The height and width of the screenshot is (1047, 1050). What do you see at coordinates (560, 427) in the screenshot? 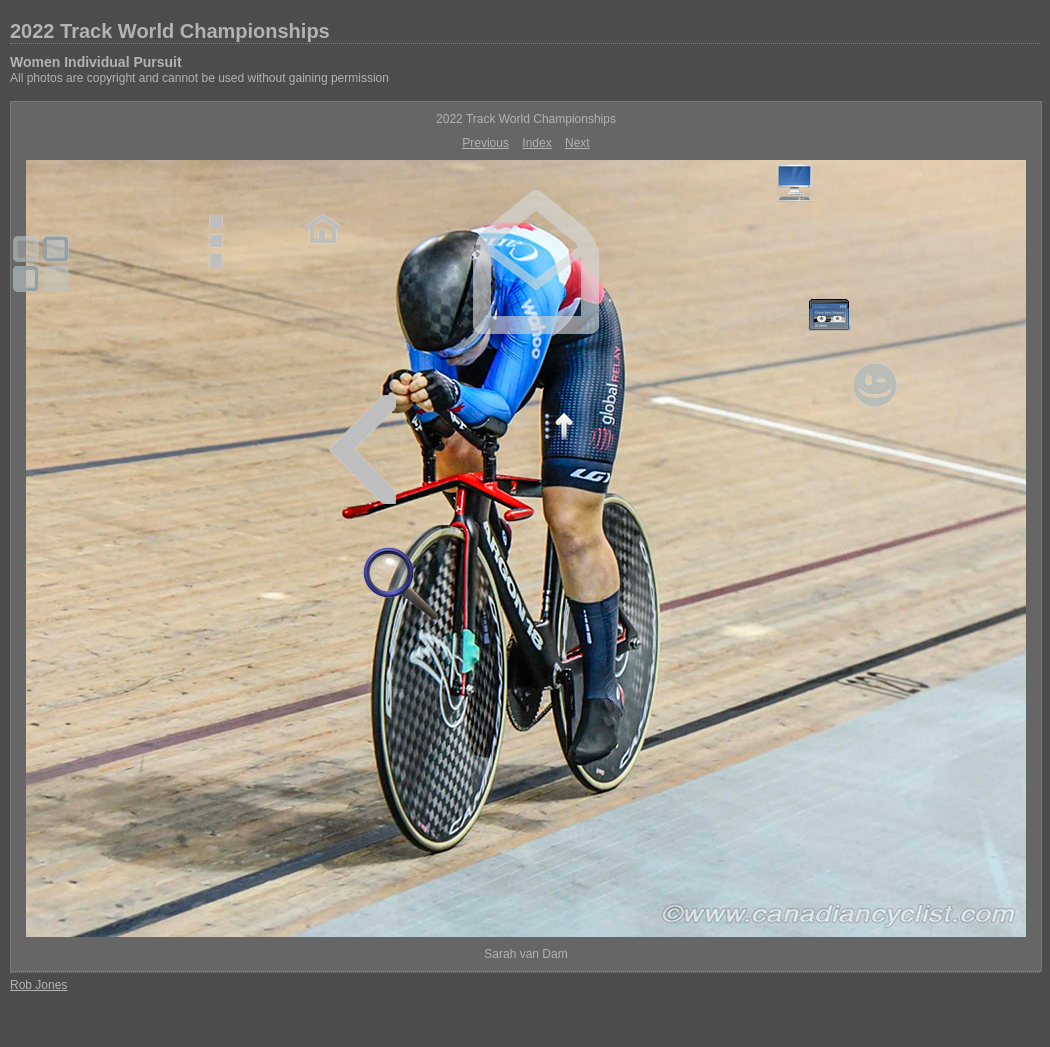
I see `sort items in descending order` at bounding box center [560, 427].